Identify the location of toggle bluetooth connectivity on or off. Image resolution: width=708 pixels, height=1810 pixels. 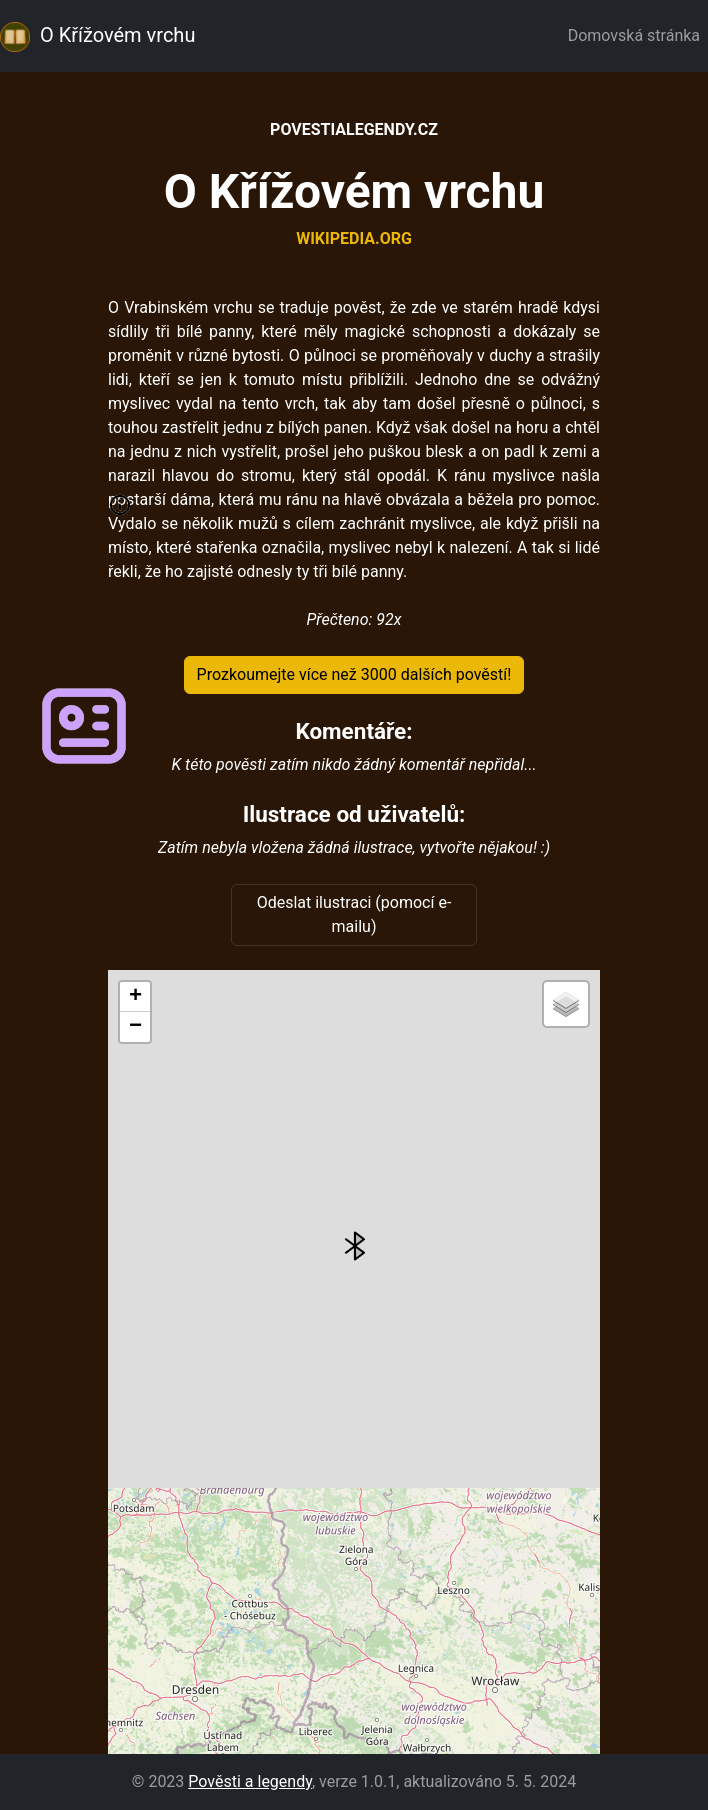
(355, 1246).